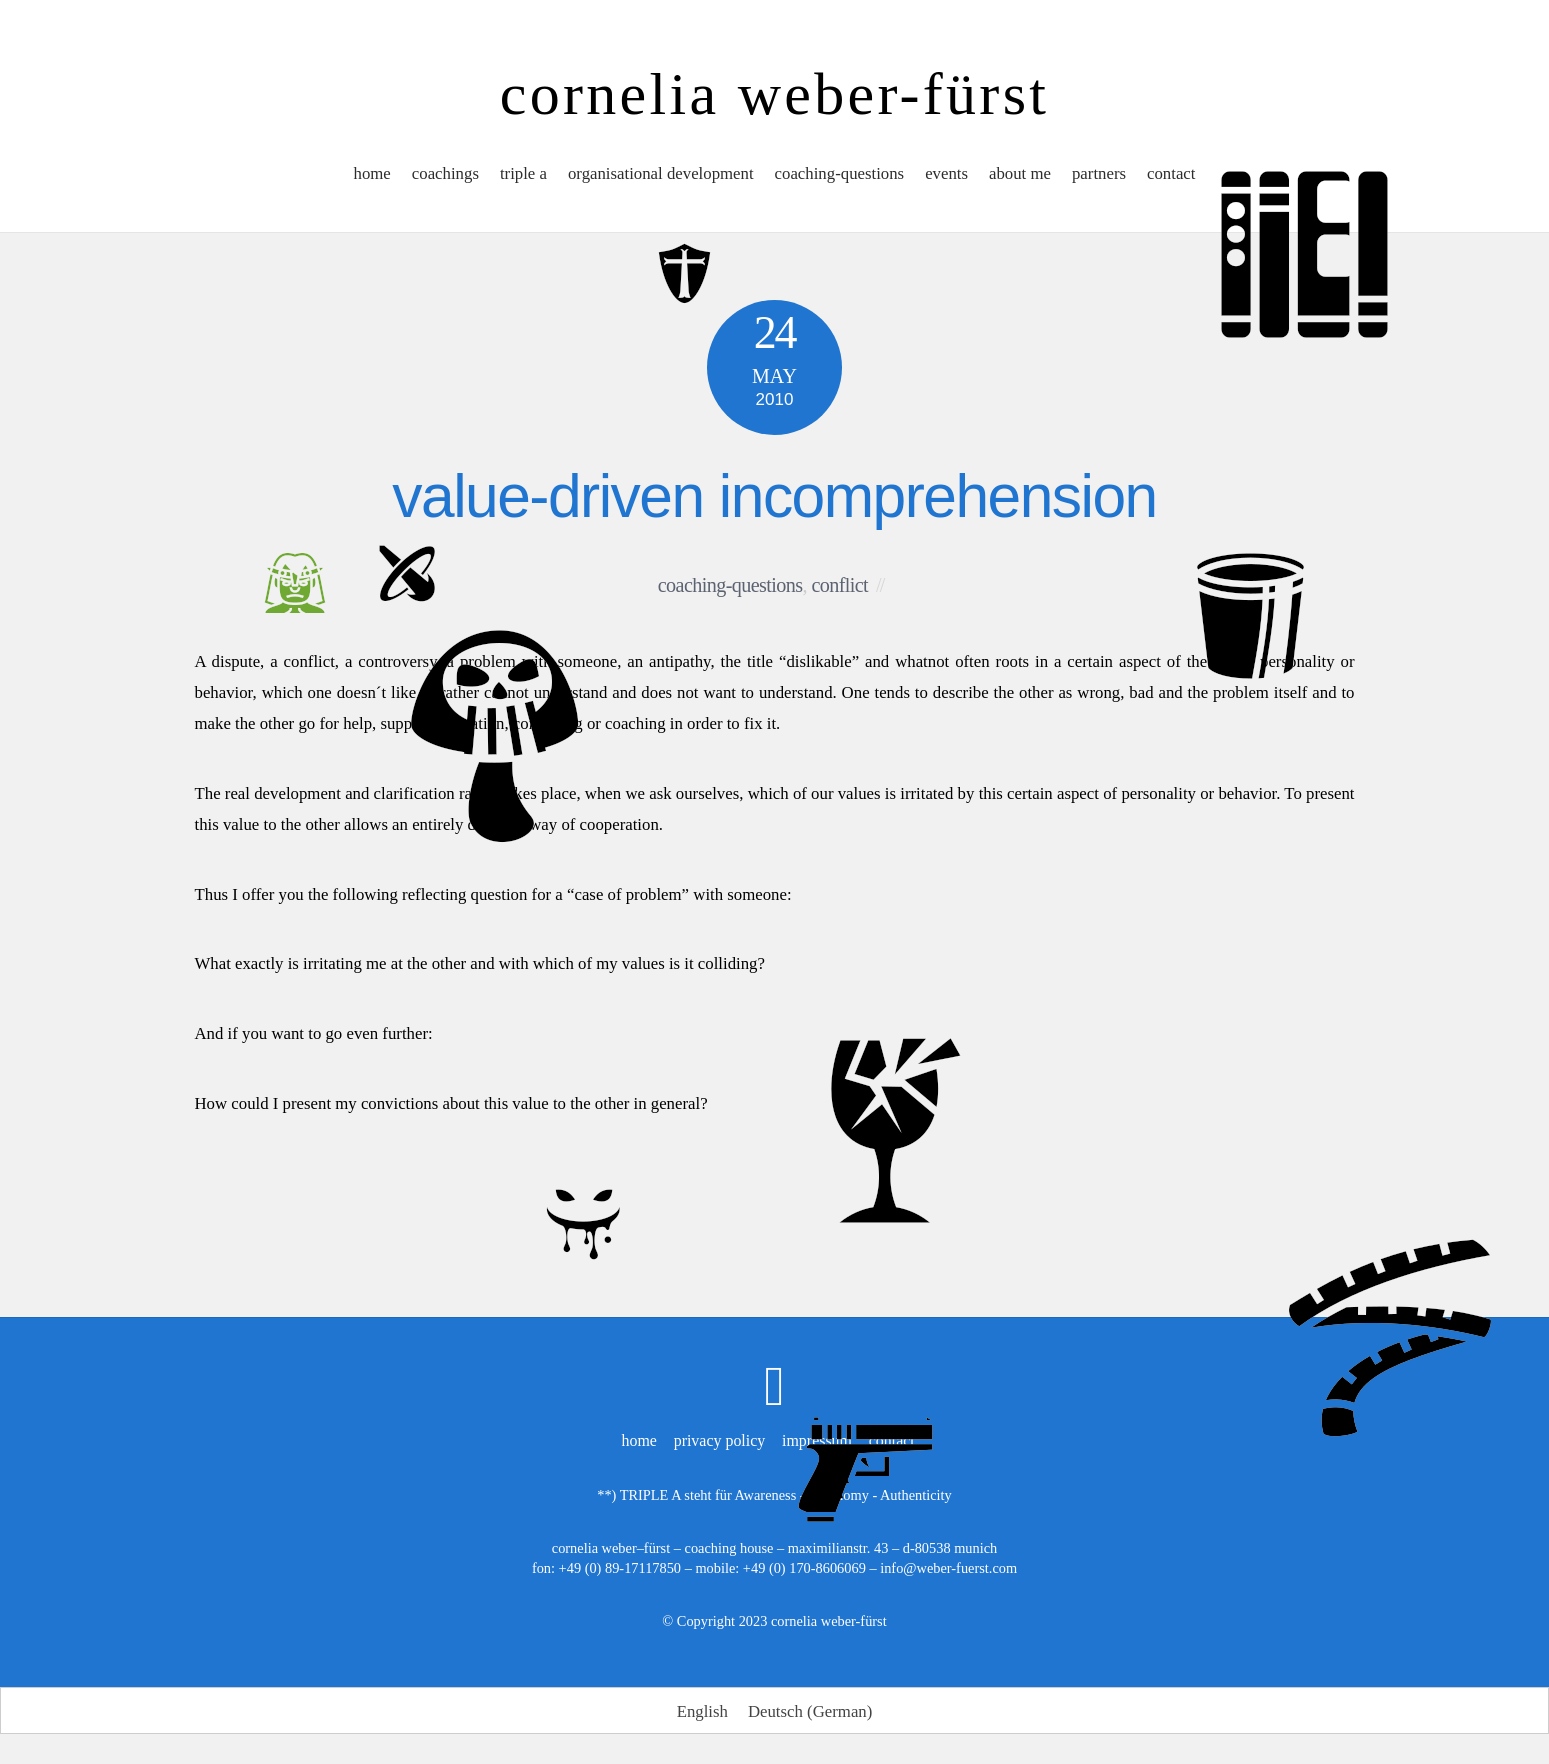 The height and width of the screenshot is (1764, 1549). I want to click on select barbarian character class, so click(295, 583).